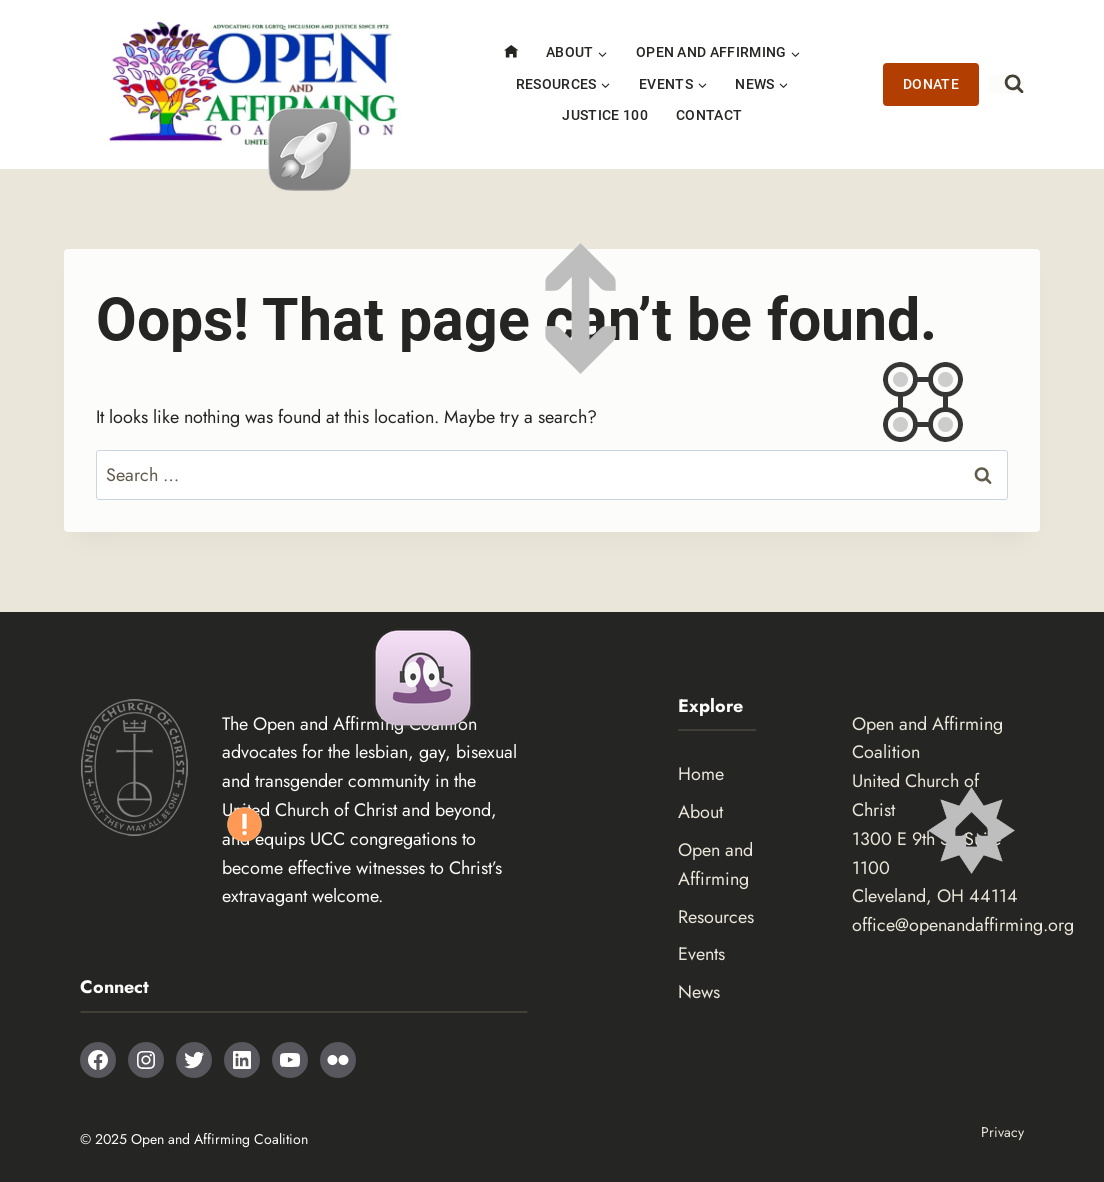 The height and width of the screenshot is (1182, 1104). Describe the element at coordinates (309, 149) in the screenshot. I see `open the games app or game center` at that location.